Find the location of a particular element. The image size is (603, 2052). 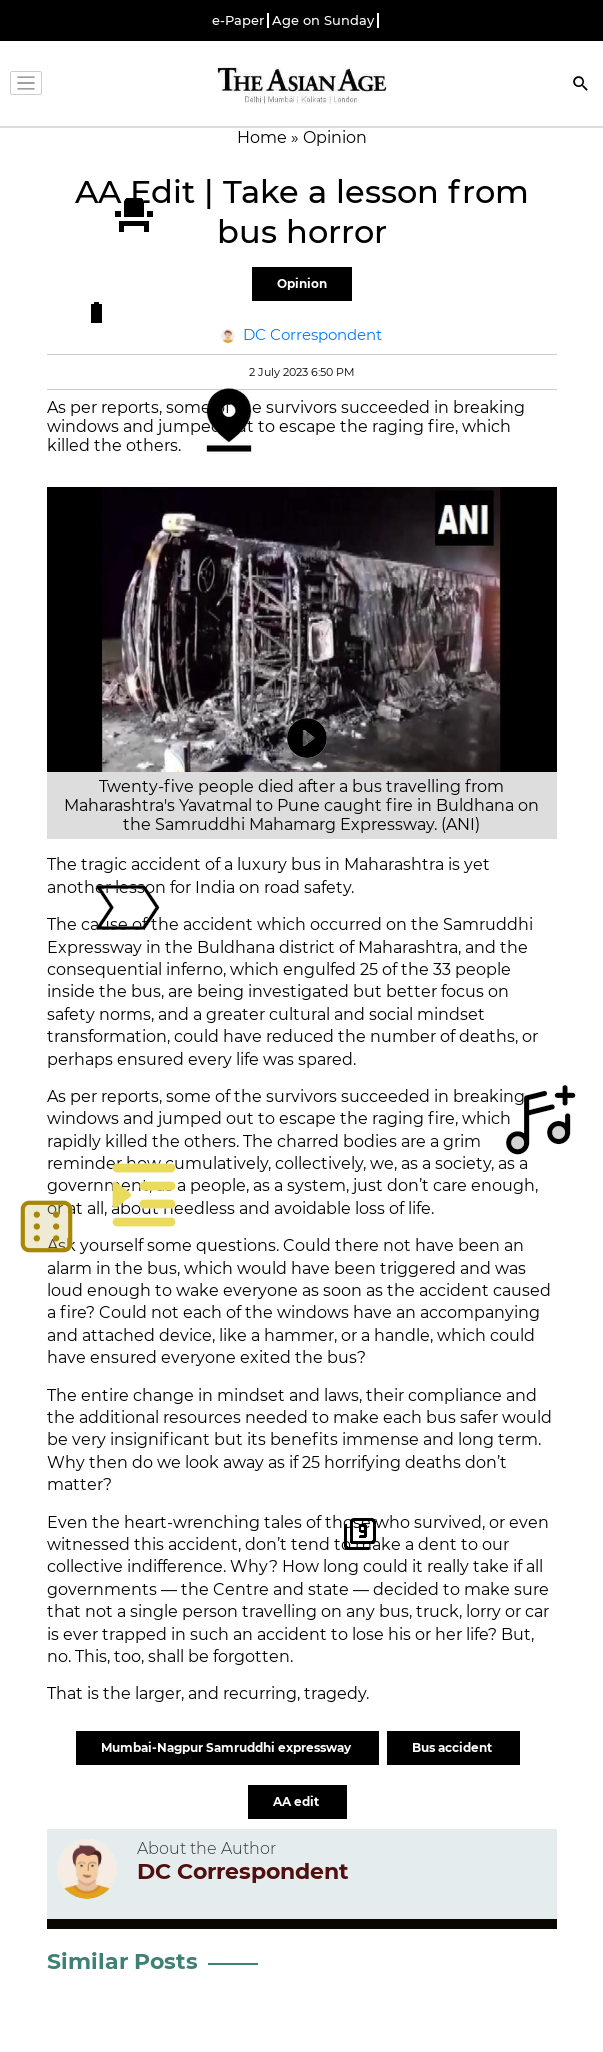

apply a label or tag to an item is located at coordinates (125, 907).